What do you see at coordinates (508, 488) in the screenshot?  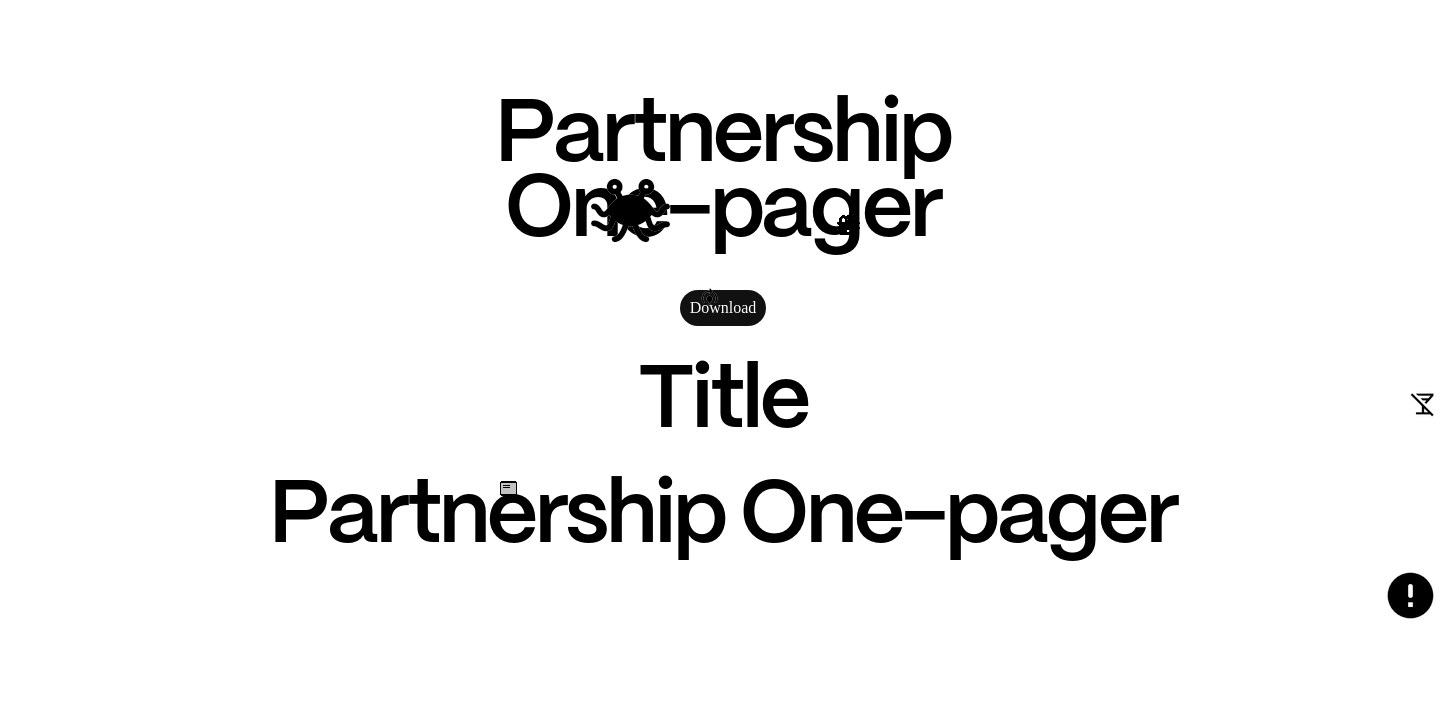 I see `view featured playlist` at bounding box center [508, 488].